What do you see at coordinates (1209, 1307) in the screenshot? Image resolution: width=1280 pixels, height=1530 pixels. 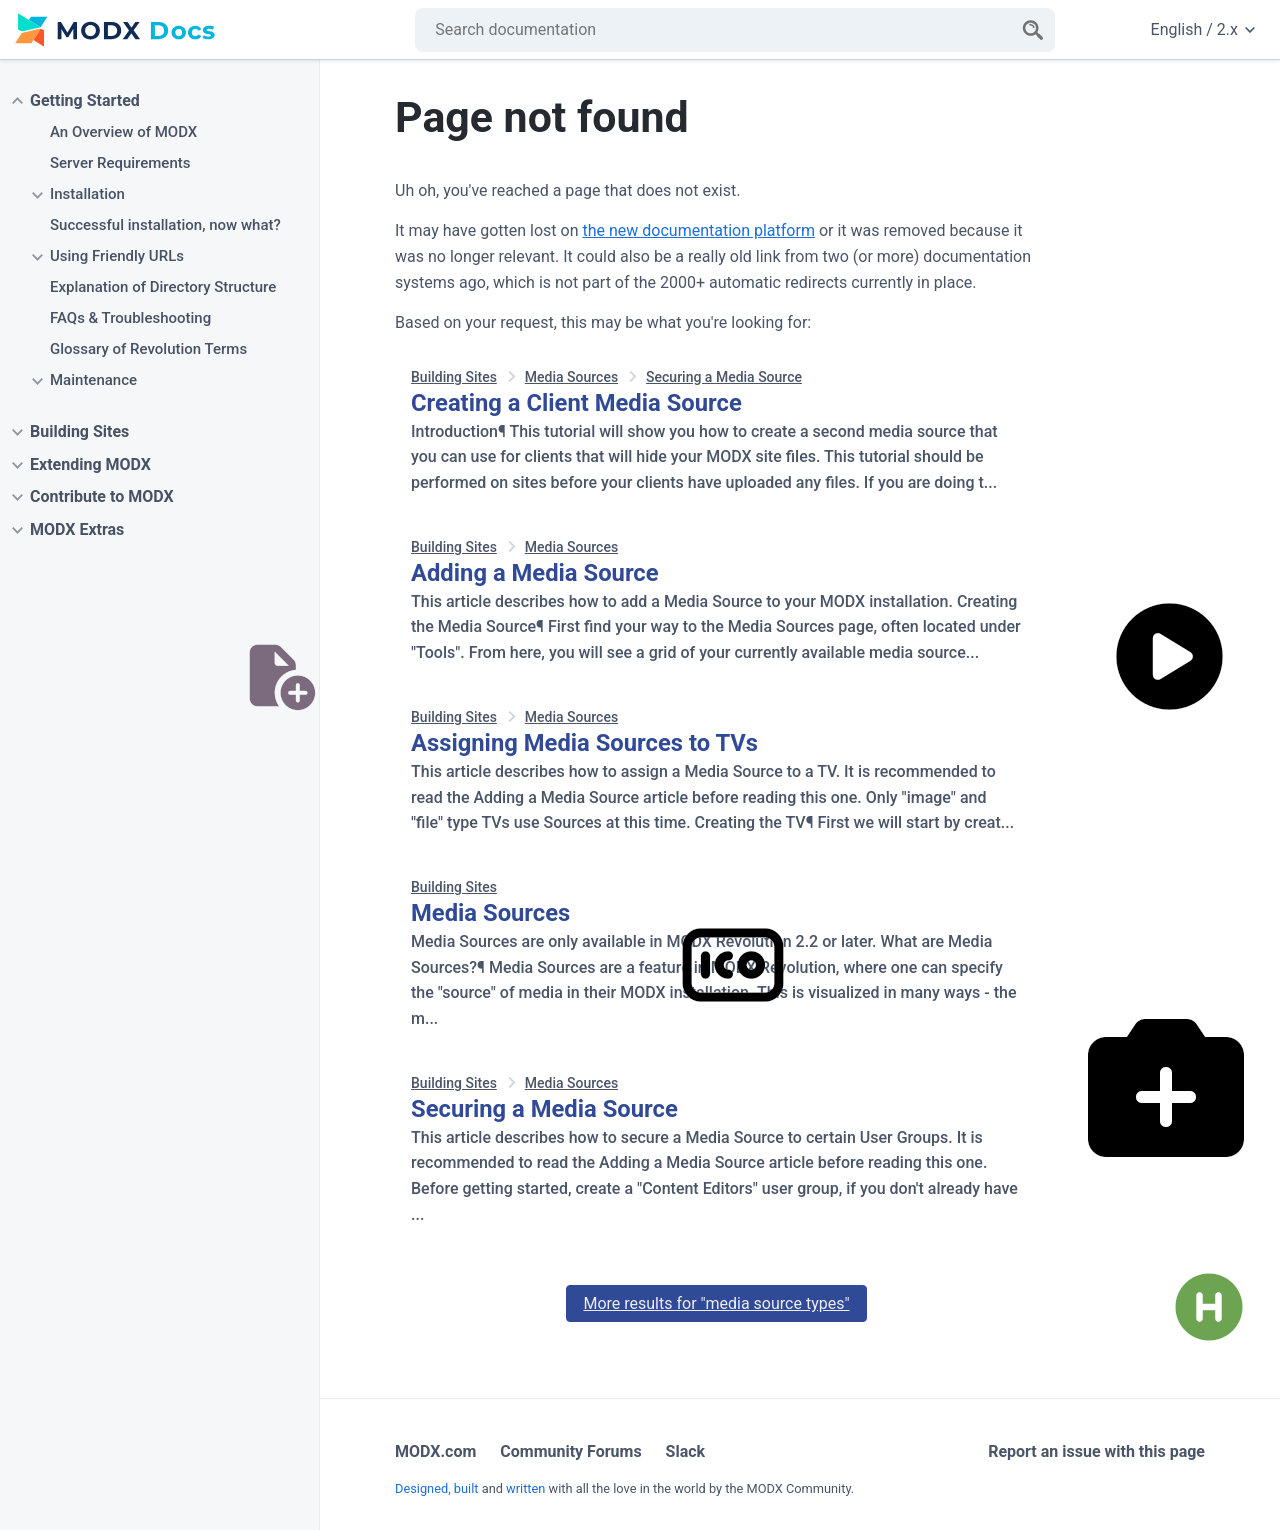 I see `indicates a hospital or medical facility nearby` at bounding box center [1209, 1307].